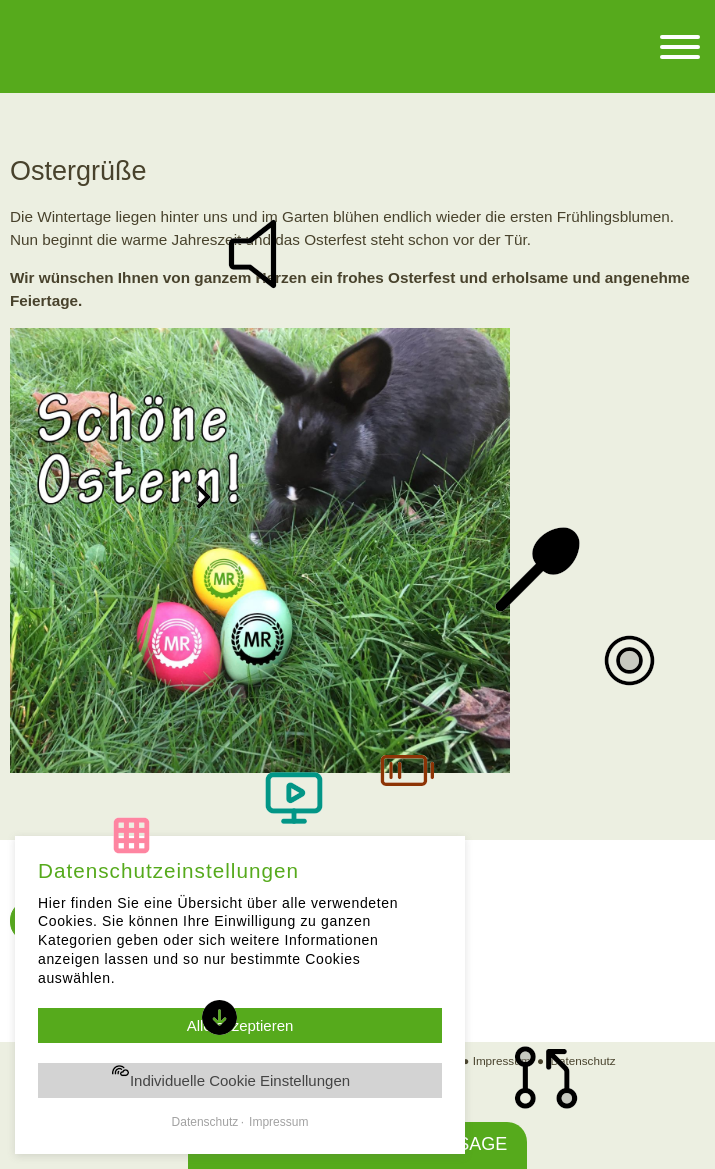 The image size is (715, 1169). Describe the element at coordinates (131, 835) in the screenshot. I see `switch to grid view` at that location.